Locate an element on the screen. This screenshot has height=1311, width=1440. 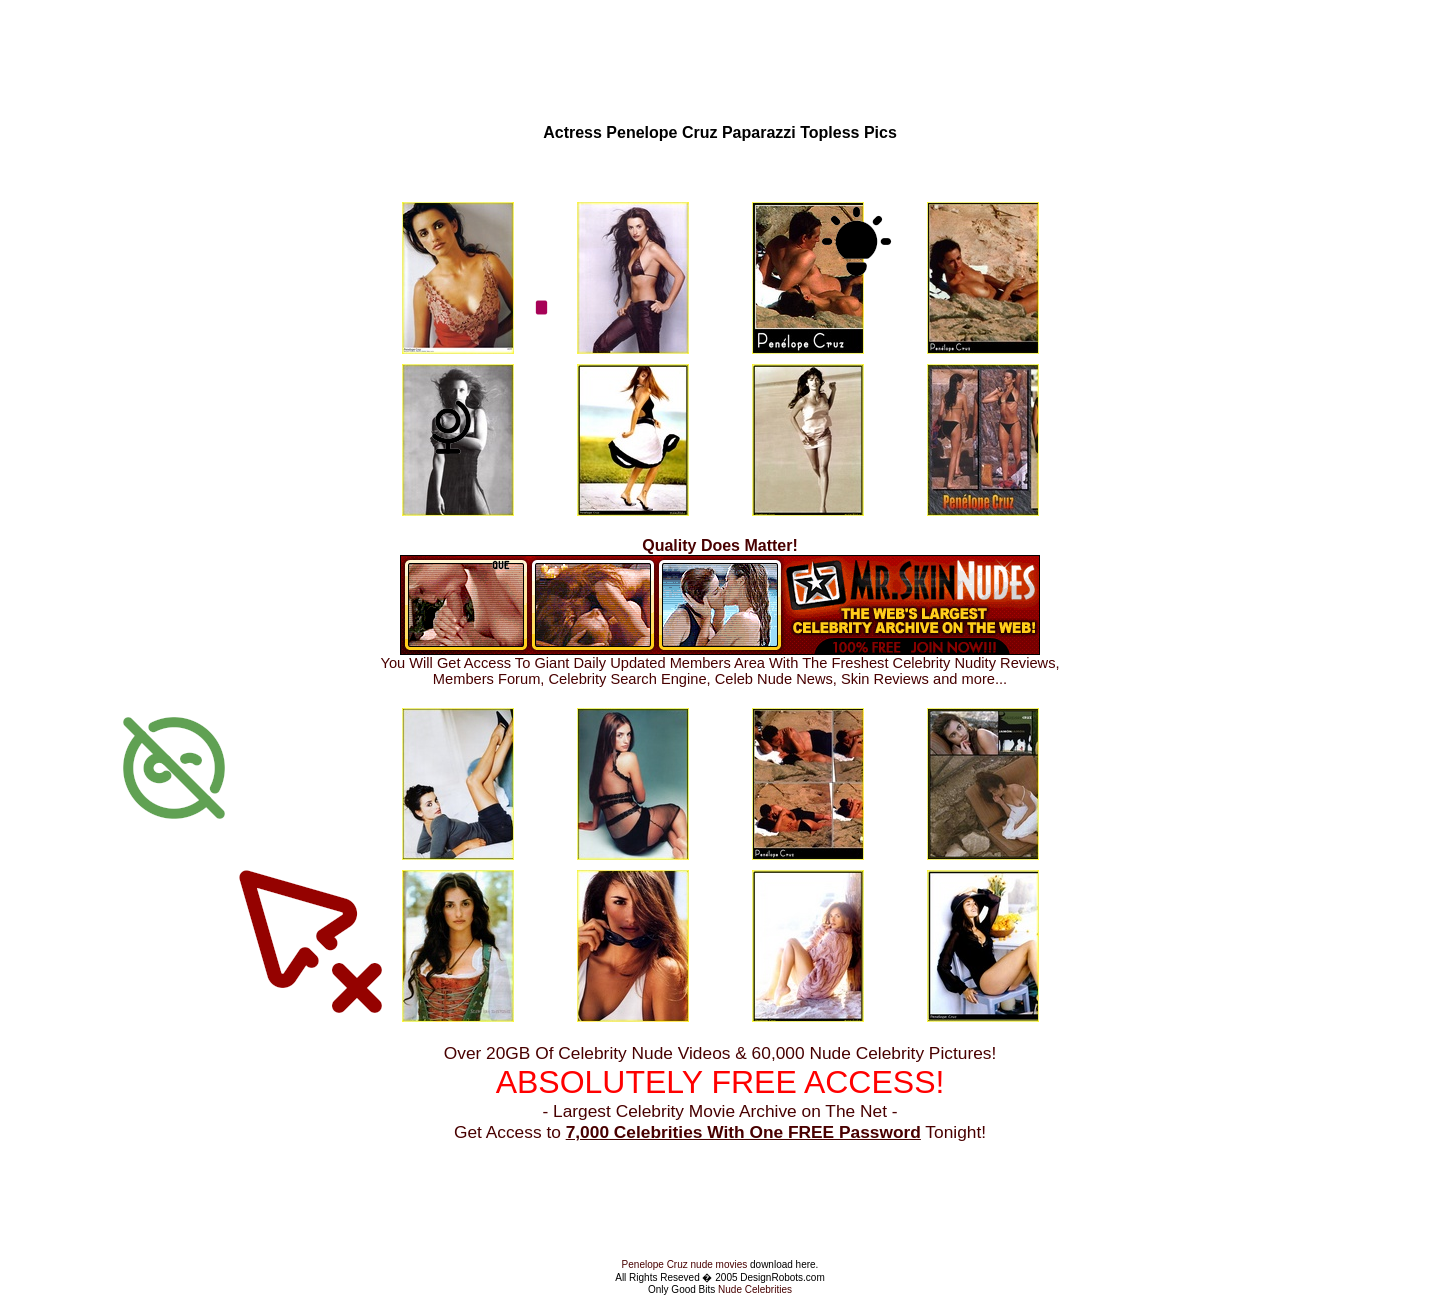
disable cursor or pointer functionality is located at coordinates (303, 934).